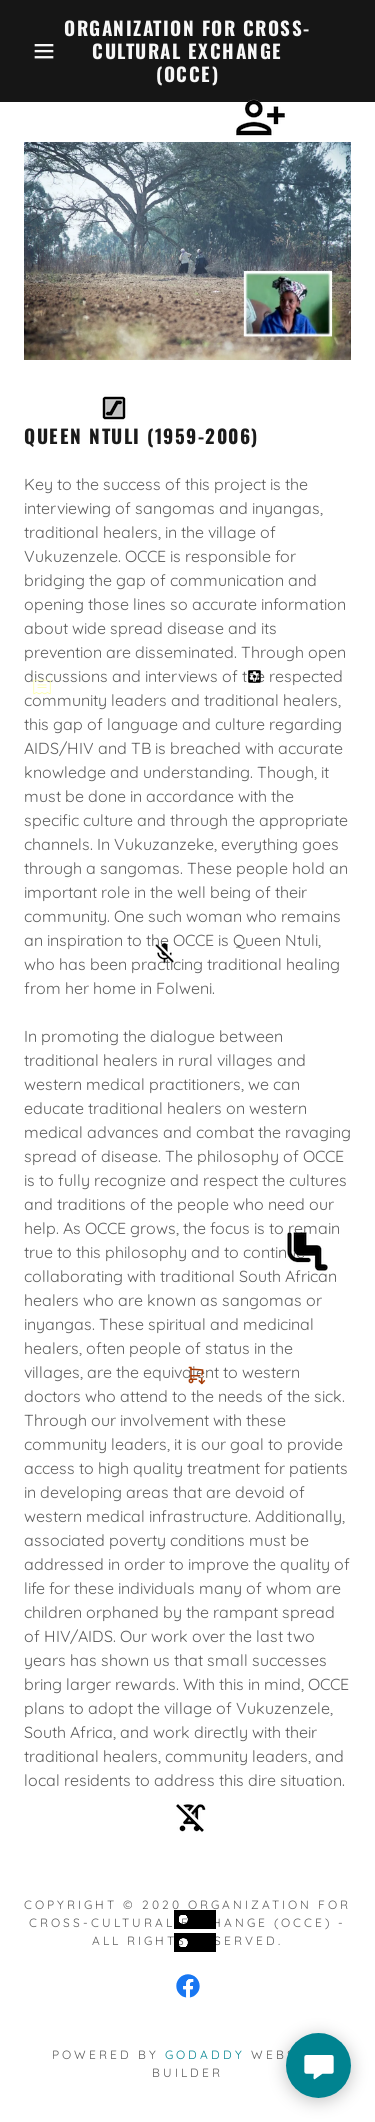 The width and height of the screenshot is (375, 2122). I want to click on access server or DNS settings, so click(195, 1931).